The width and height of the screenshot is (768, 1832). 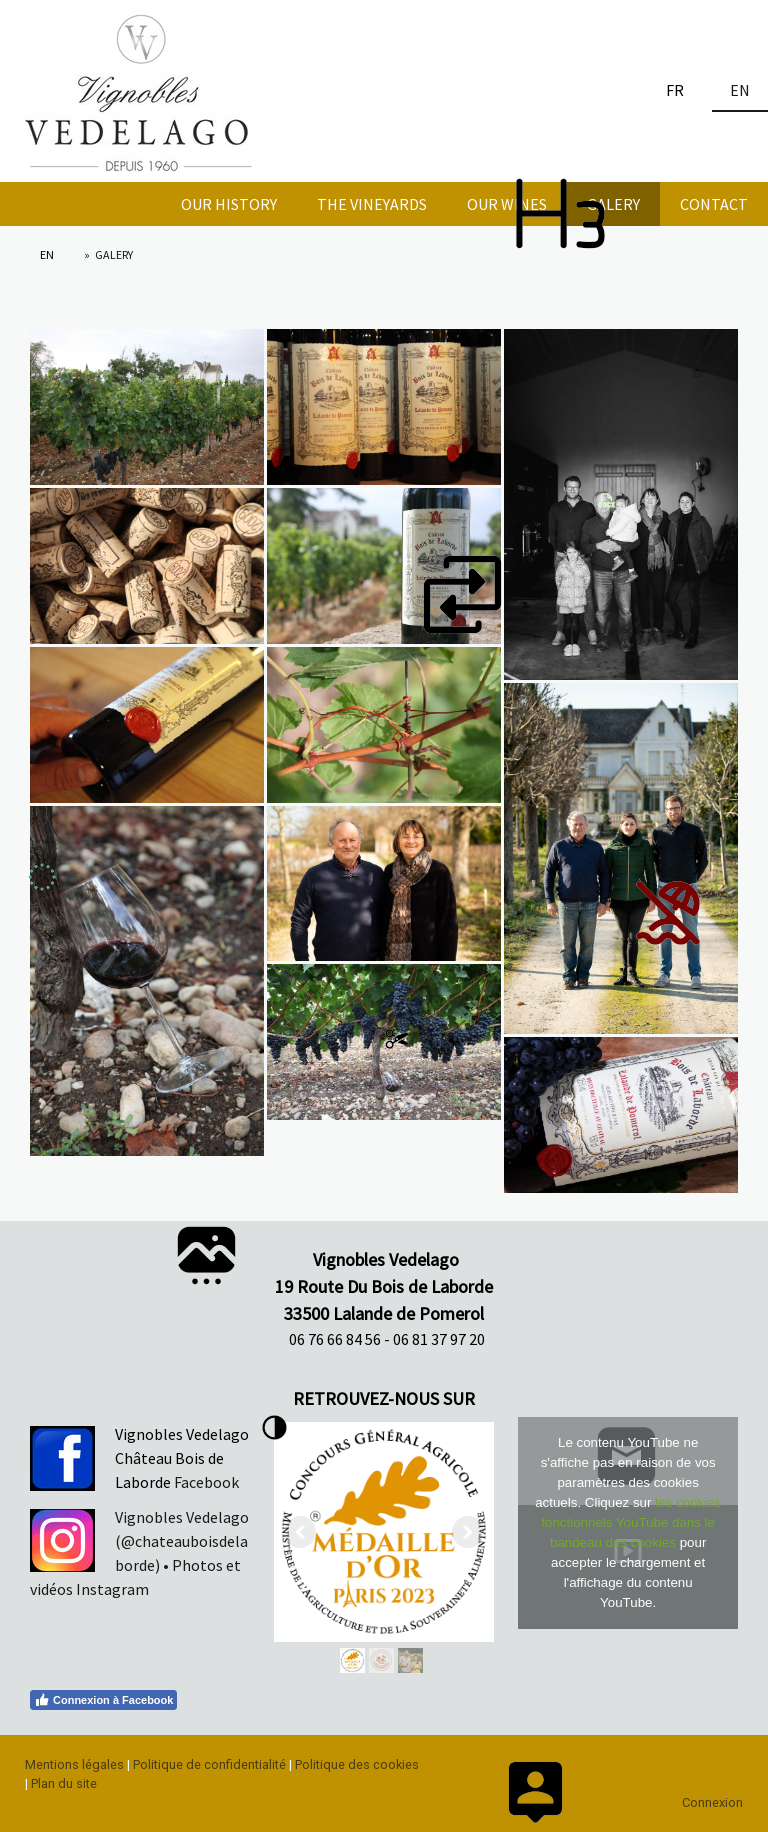 I want to click on loading or processing in progress, so click(x=42, y=877).